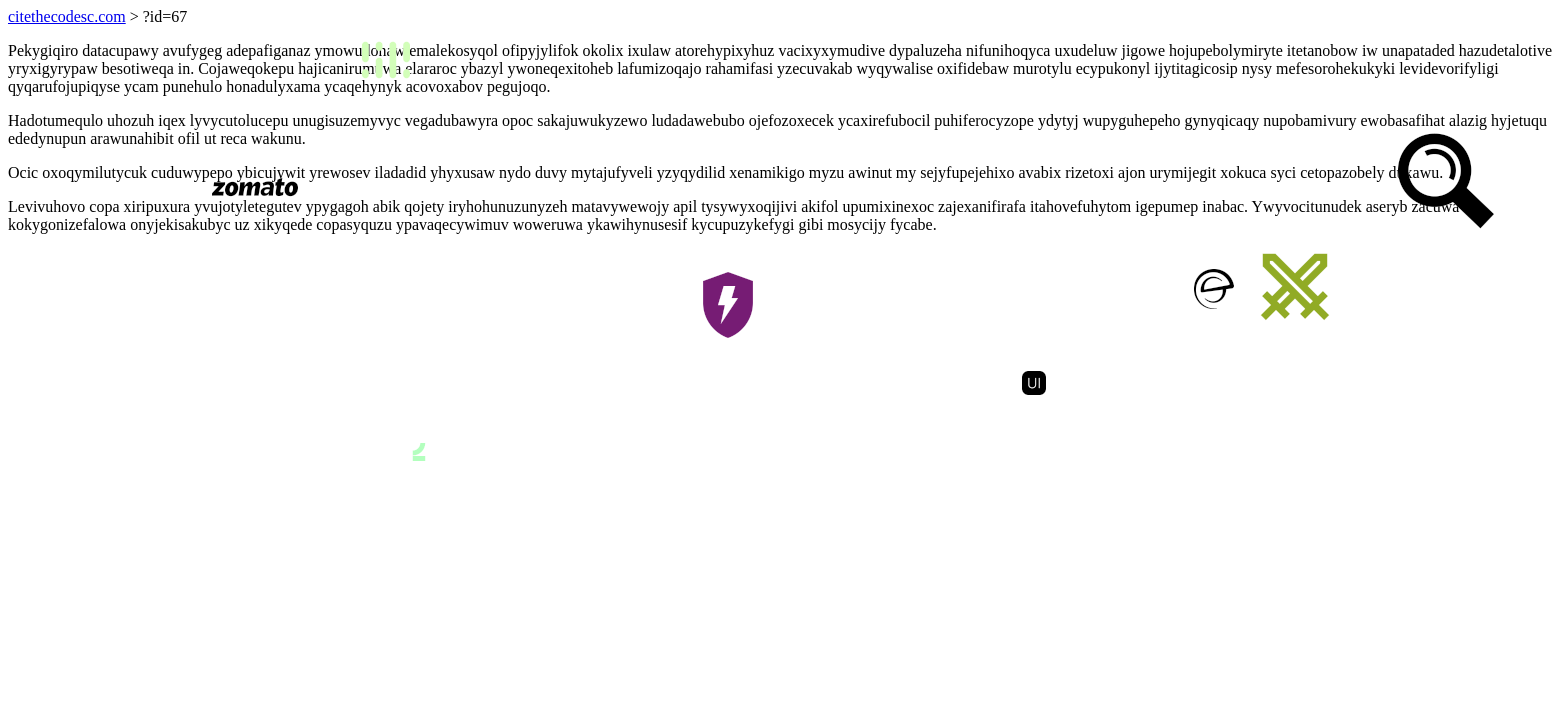 The image size is (1568, 720). What do you see at coordinates (386, 60) in the screenshot?
I see `scrollreveal javascript library logo` at bounding box center [386, 60].